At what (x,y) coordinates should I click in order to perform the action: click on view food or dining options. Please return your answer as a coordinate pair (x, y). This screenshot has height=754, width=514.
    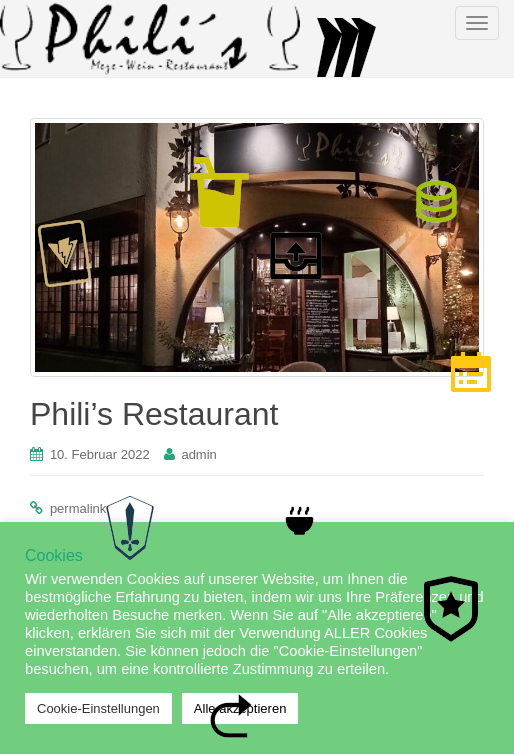
    Looking at the image, I should click on (299, 522).